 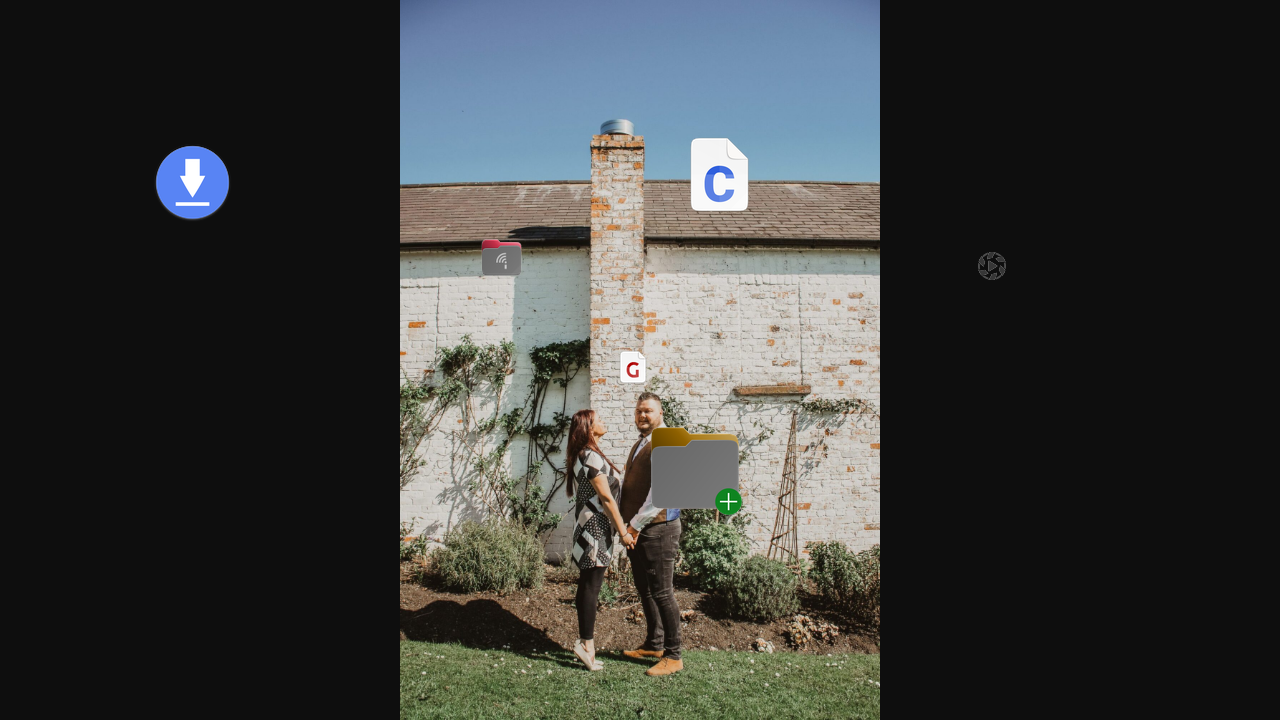 I want to click on open lollypop music player, so click(x=992, y=266).